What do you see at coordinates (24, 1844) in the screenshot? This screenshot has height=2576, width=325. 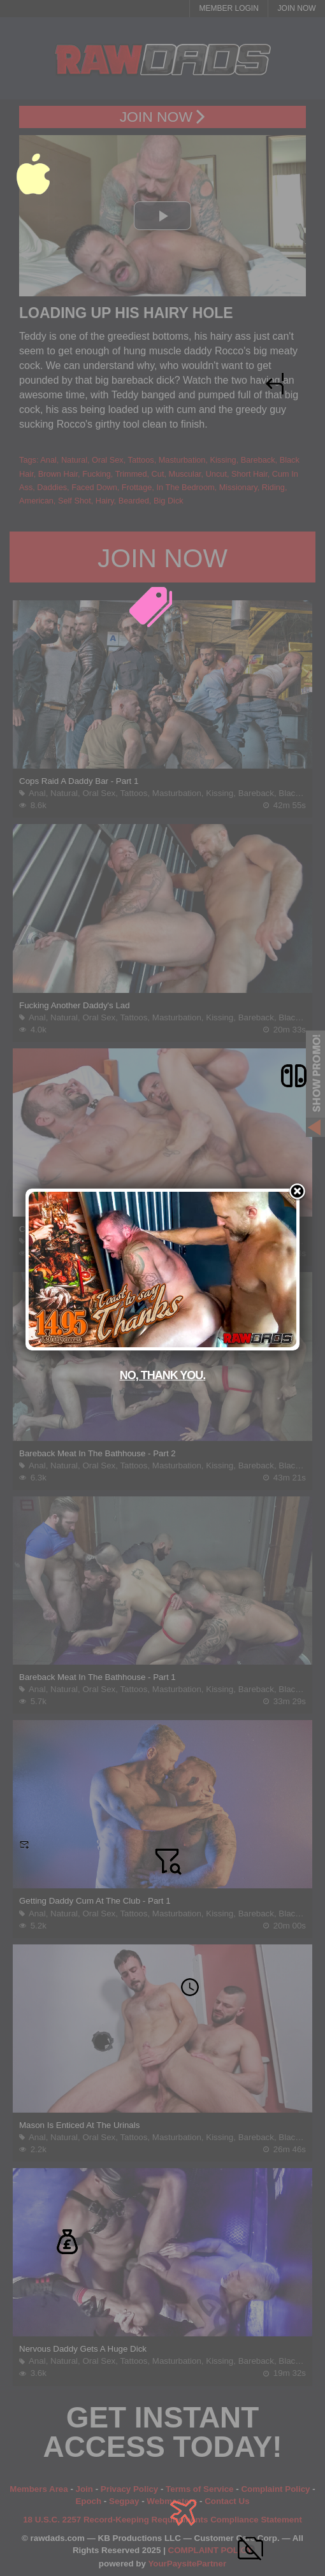 I see `compose a new email` at bounding box center [24, 1844].